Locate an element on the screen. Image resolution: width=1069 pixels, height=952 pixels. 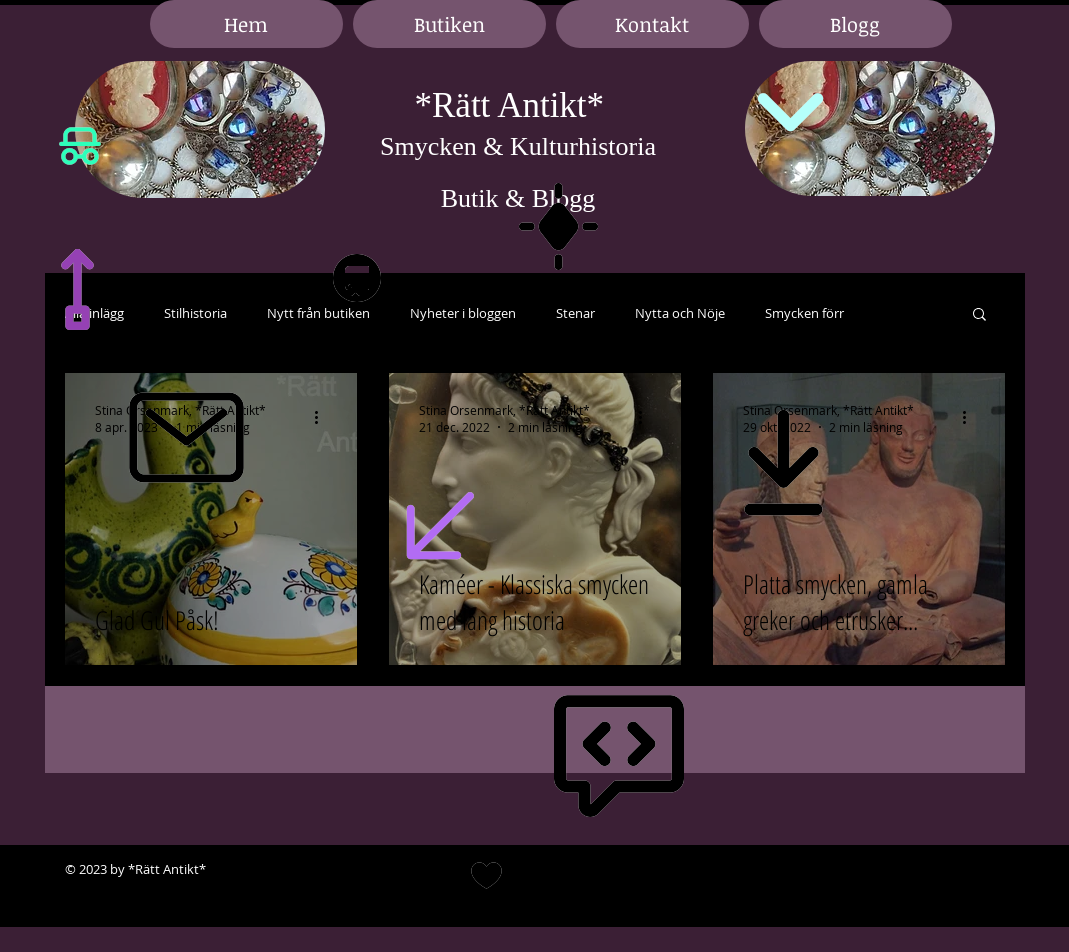
move item up in a list or hierarchy is located at coordinates (77, 289).